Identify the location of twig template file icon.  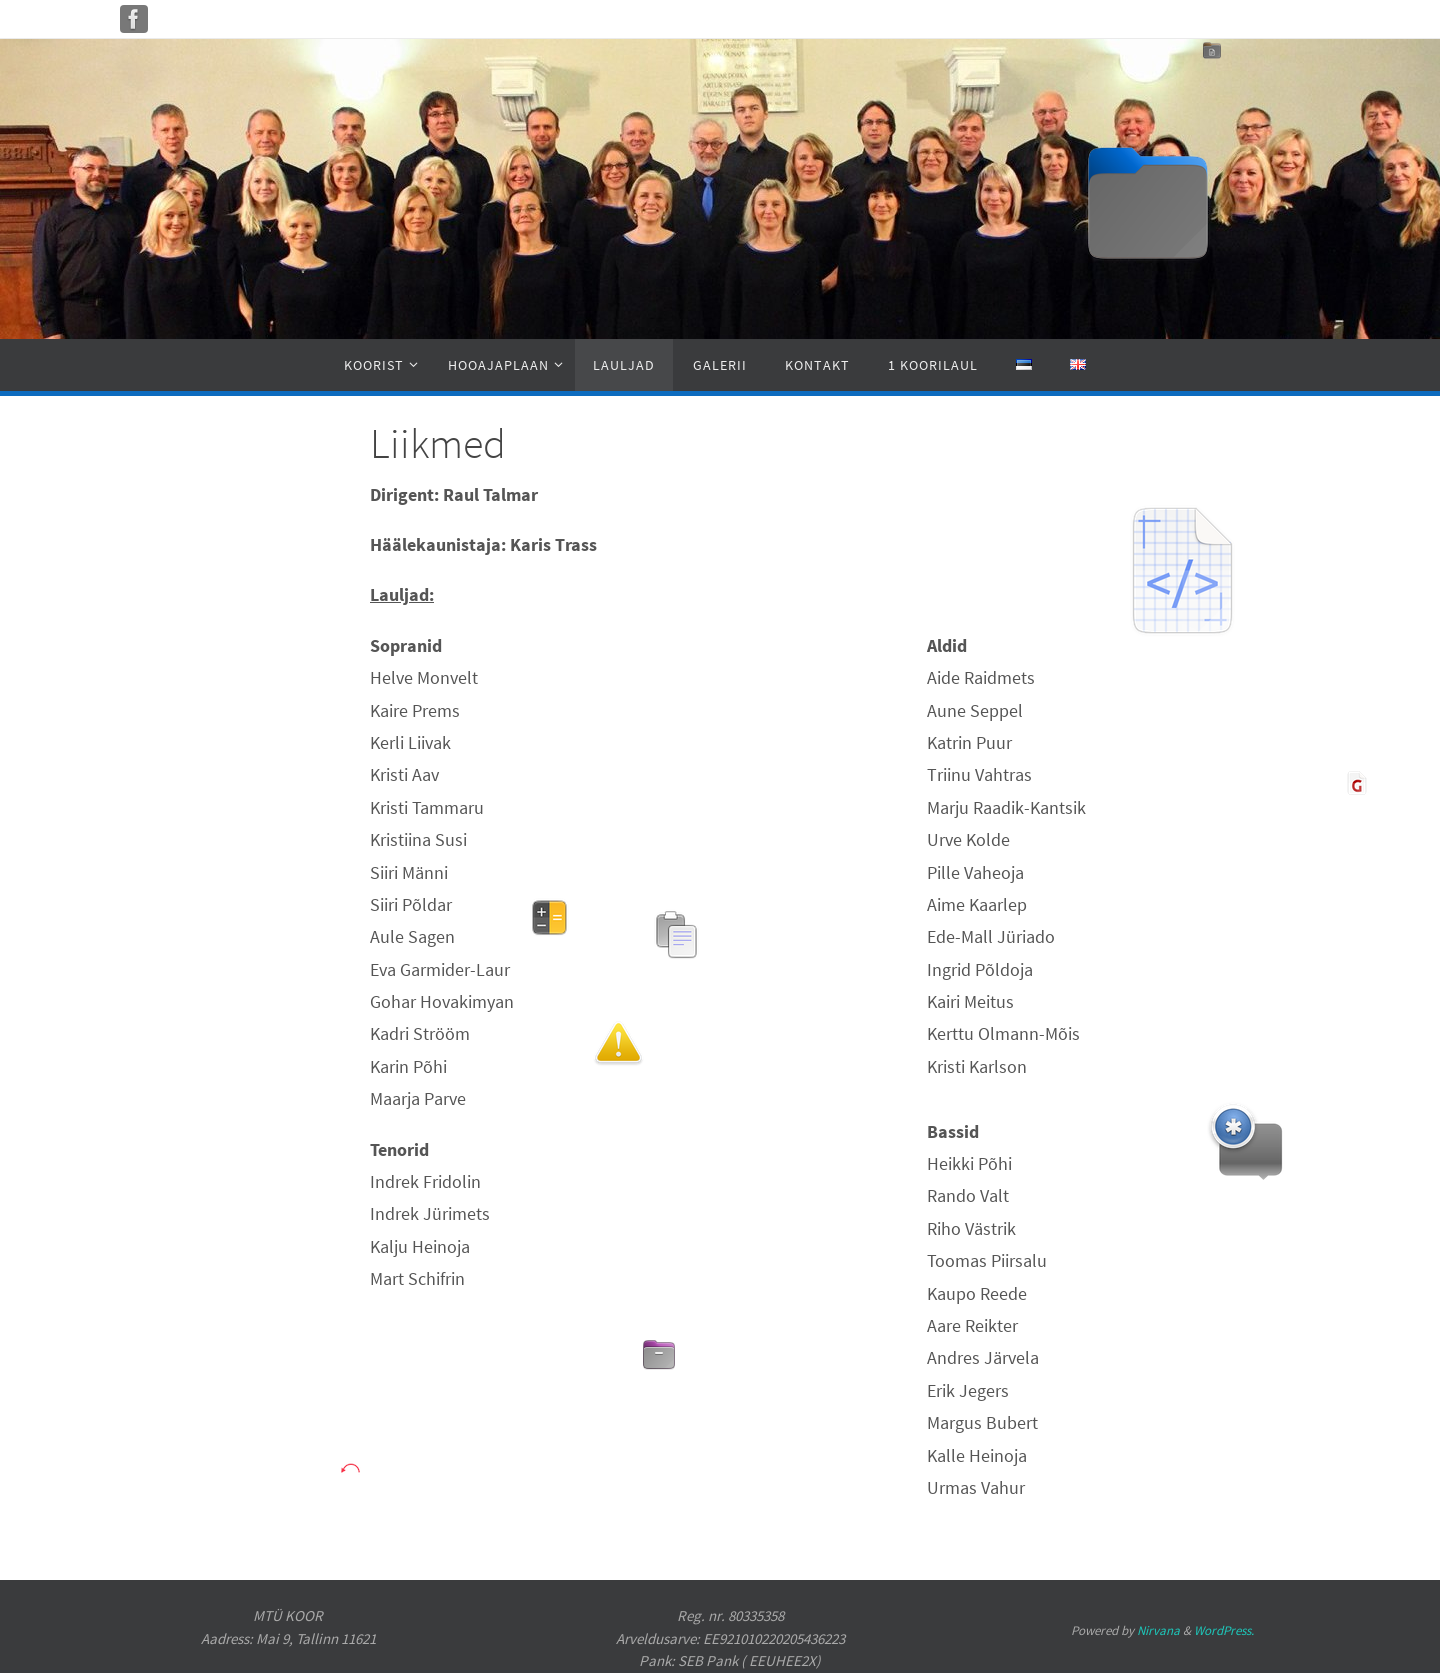
(1182, 570).